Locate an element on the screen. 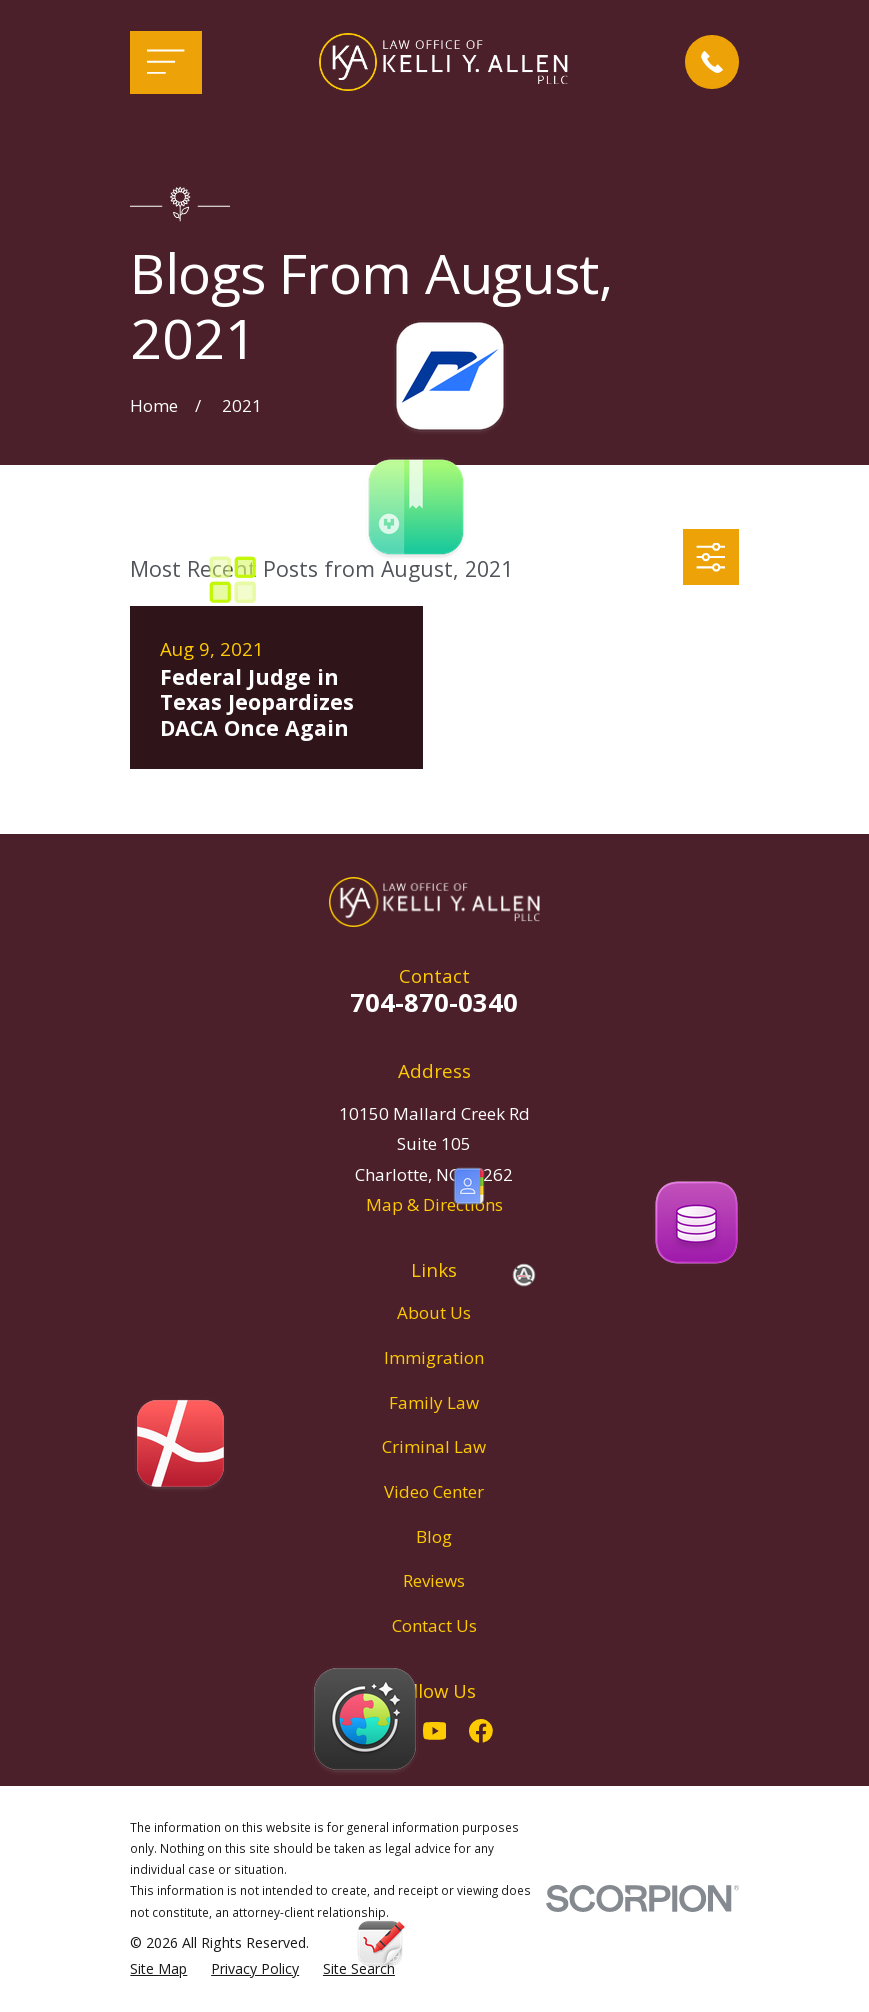  open the address book application is located at coordinates (469, 1186).